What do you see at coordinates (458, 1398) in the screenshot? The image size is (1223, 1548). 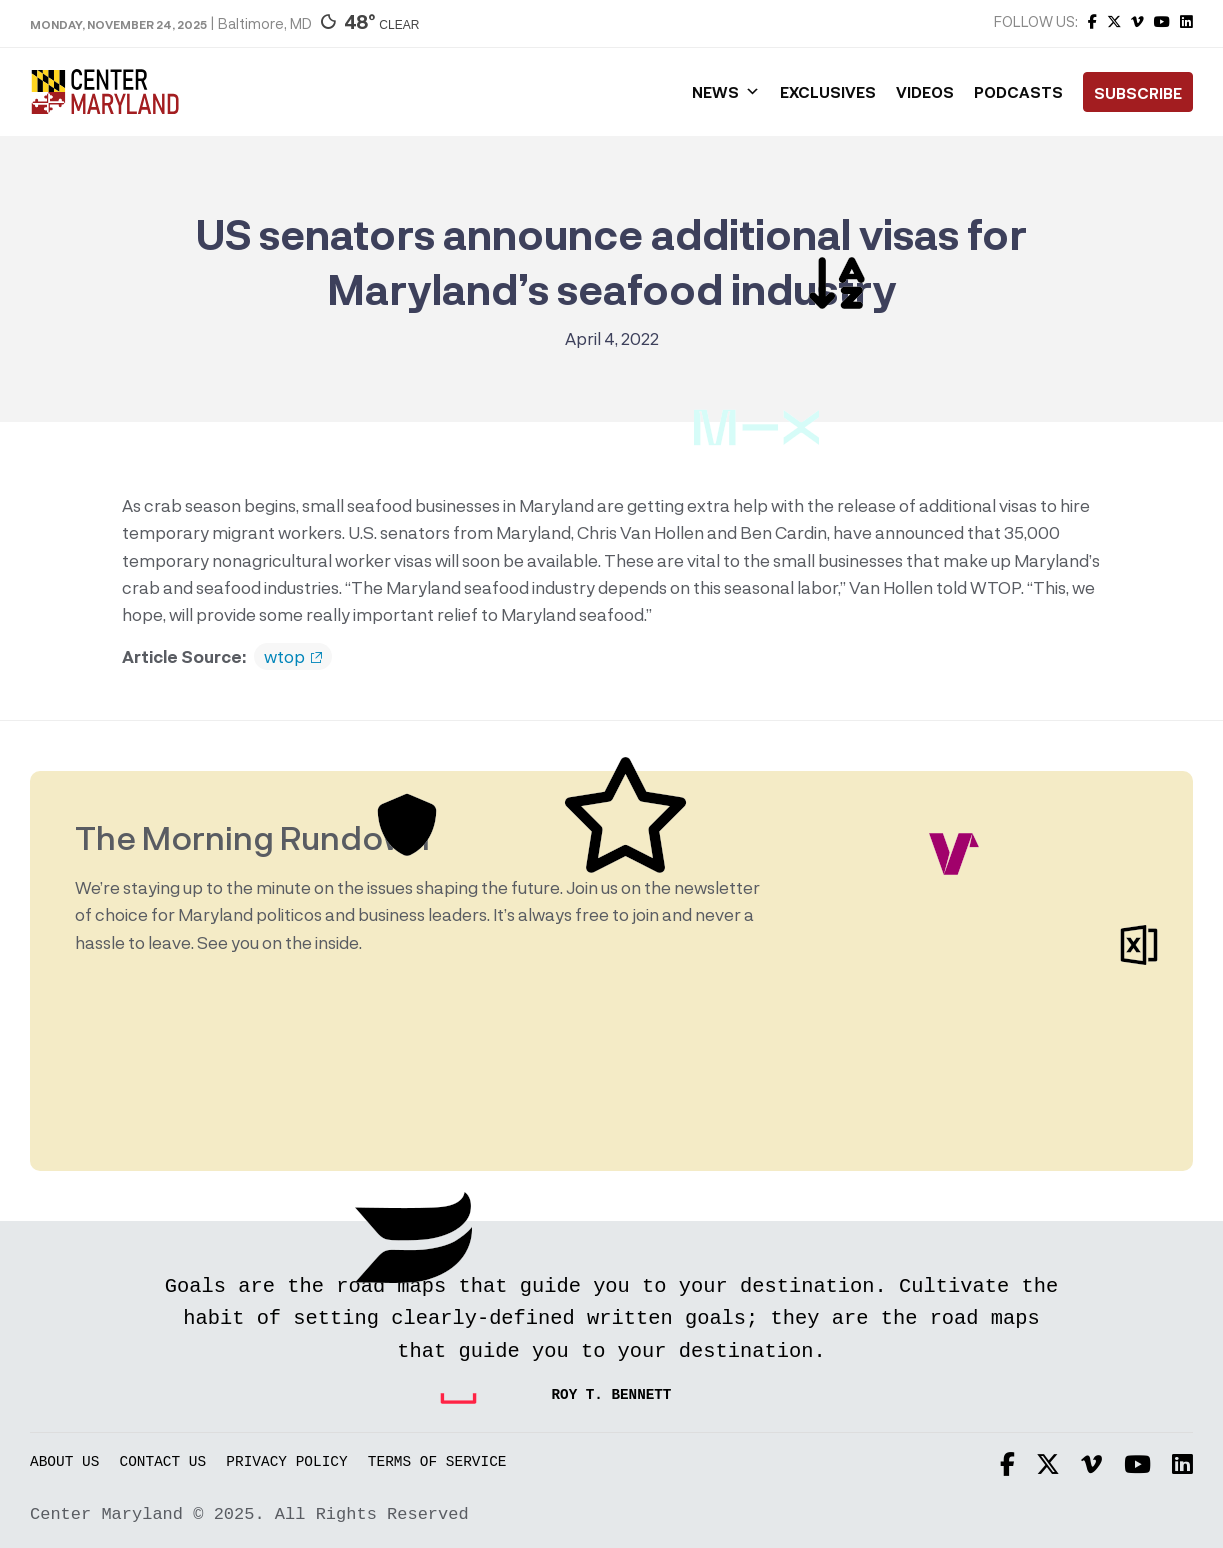 I see `insert a space character in text` at bounding box center [458, 1398].